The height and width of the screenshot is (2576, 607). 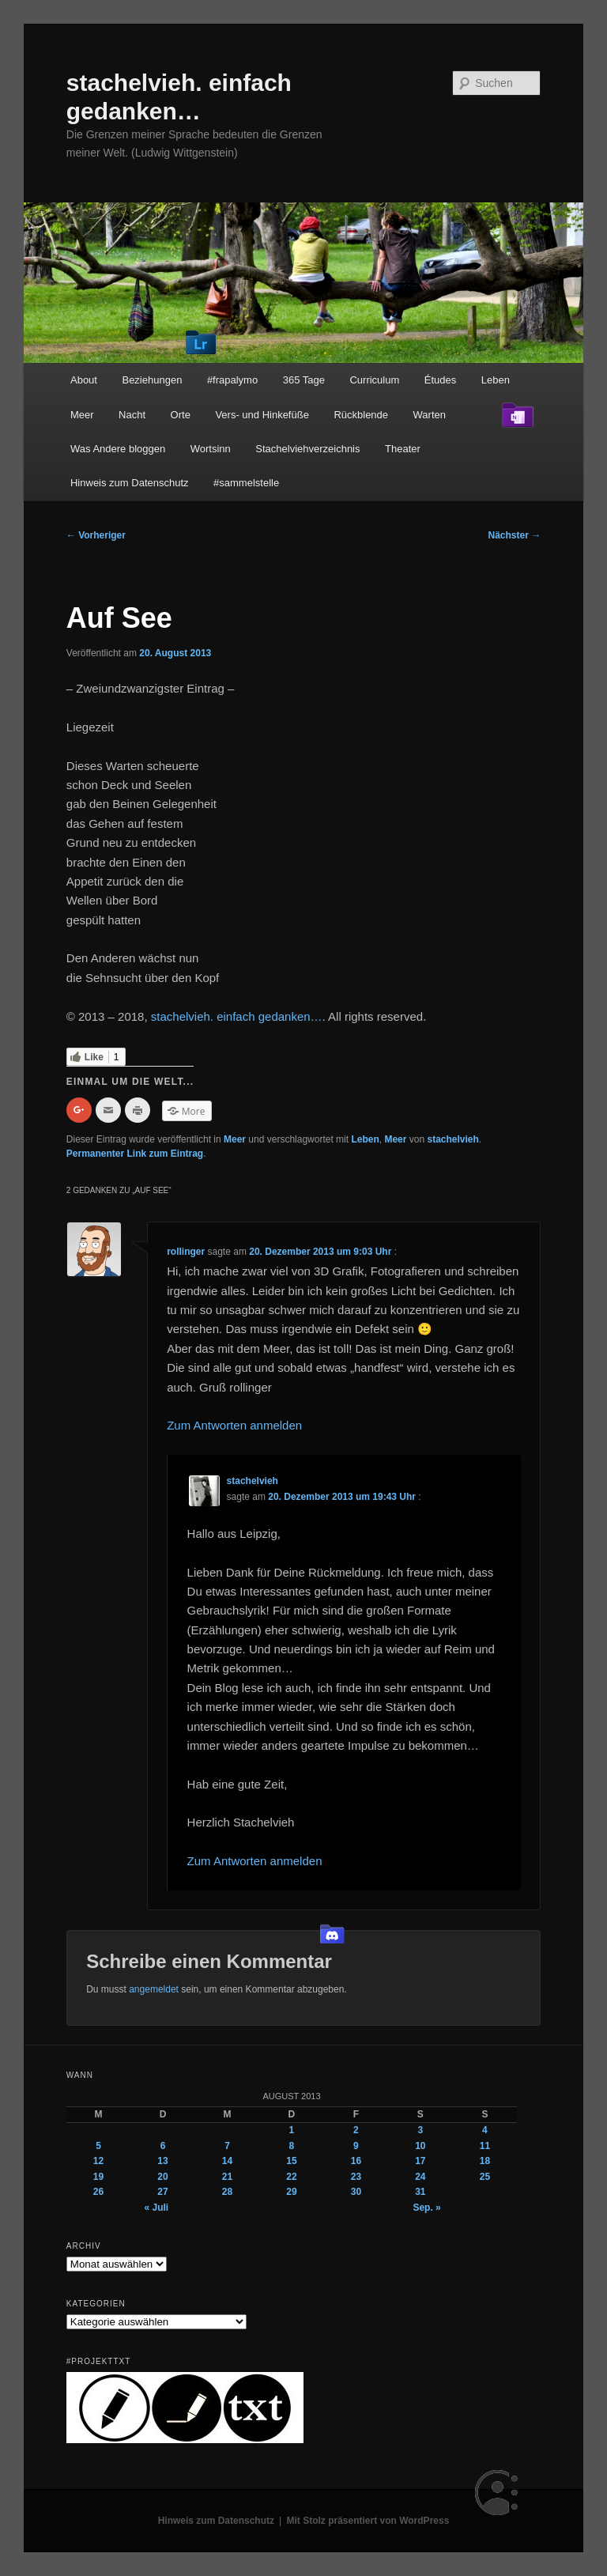 I want to click on folder for discord-related files, so click(x=332, y=1935).